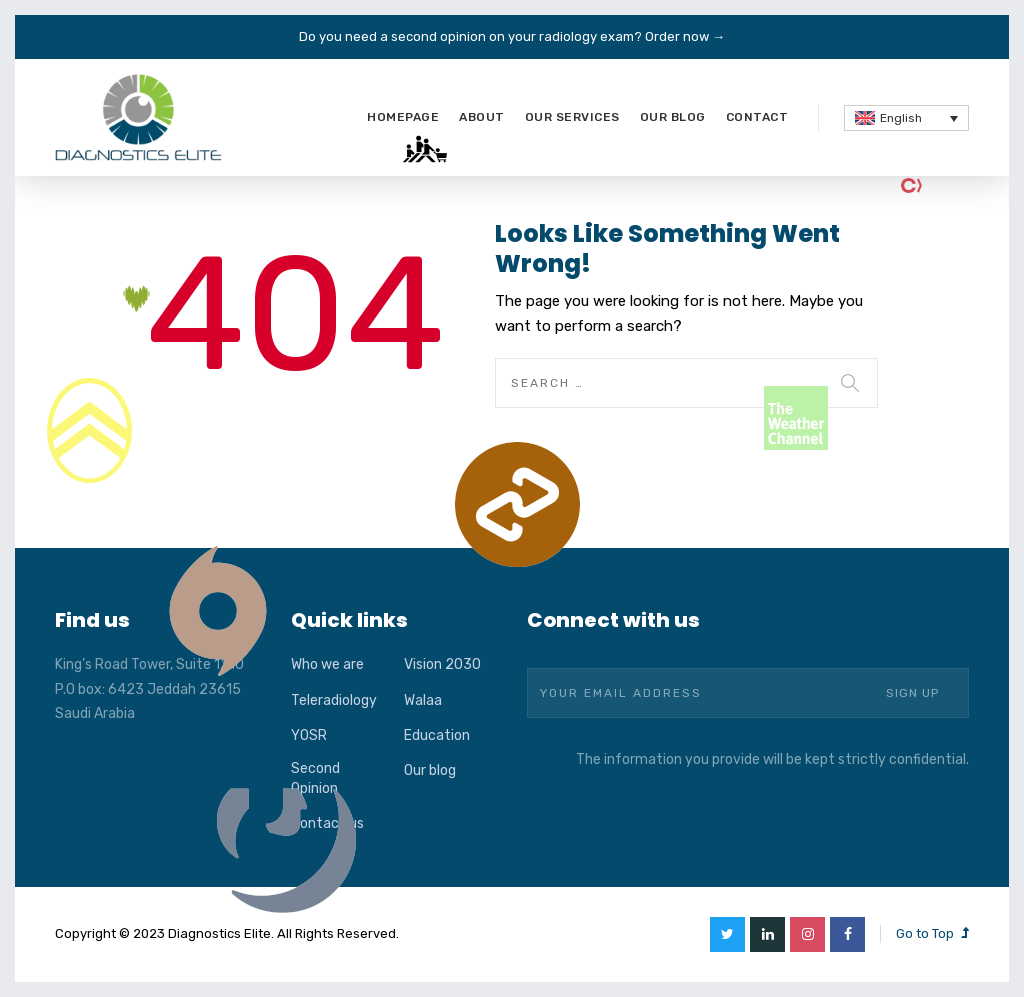 Image resolution: width=1024 pixels, height=997 pixels. I want to click on open deezer music streaming app, so click(136, 298).